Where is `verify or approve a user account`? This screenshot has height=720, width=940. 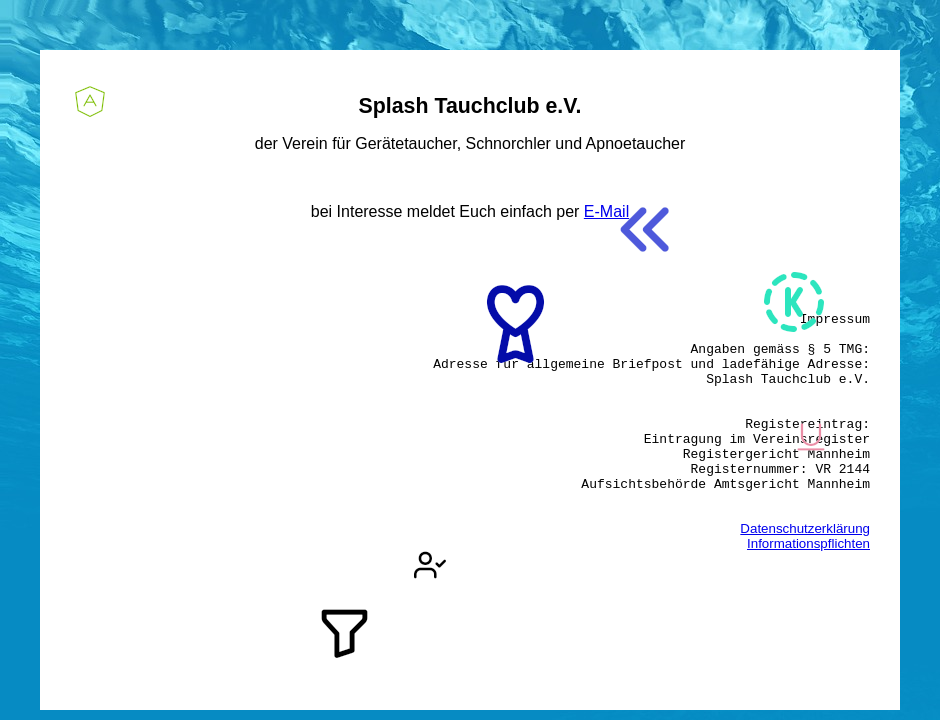
verify or approve a user account is located at coordinates (430, 565).